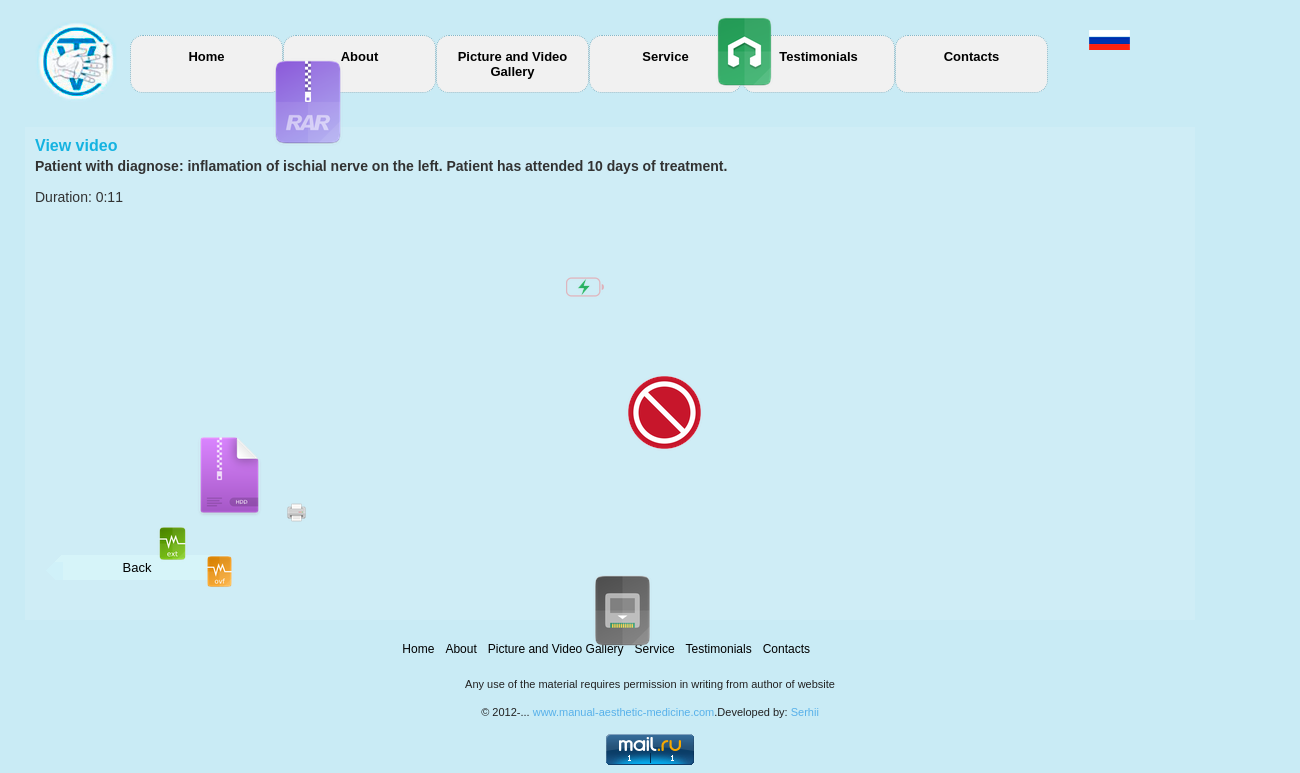 This screenshot has width=1300, height=773. I want to click on a virtualbox virtual hard disk file, so click(229, 476).